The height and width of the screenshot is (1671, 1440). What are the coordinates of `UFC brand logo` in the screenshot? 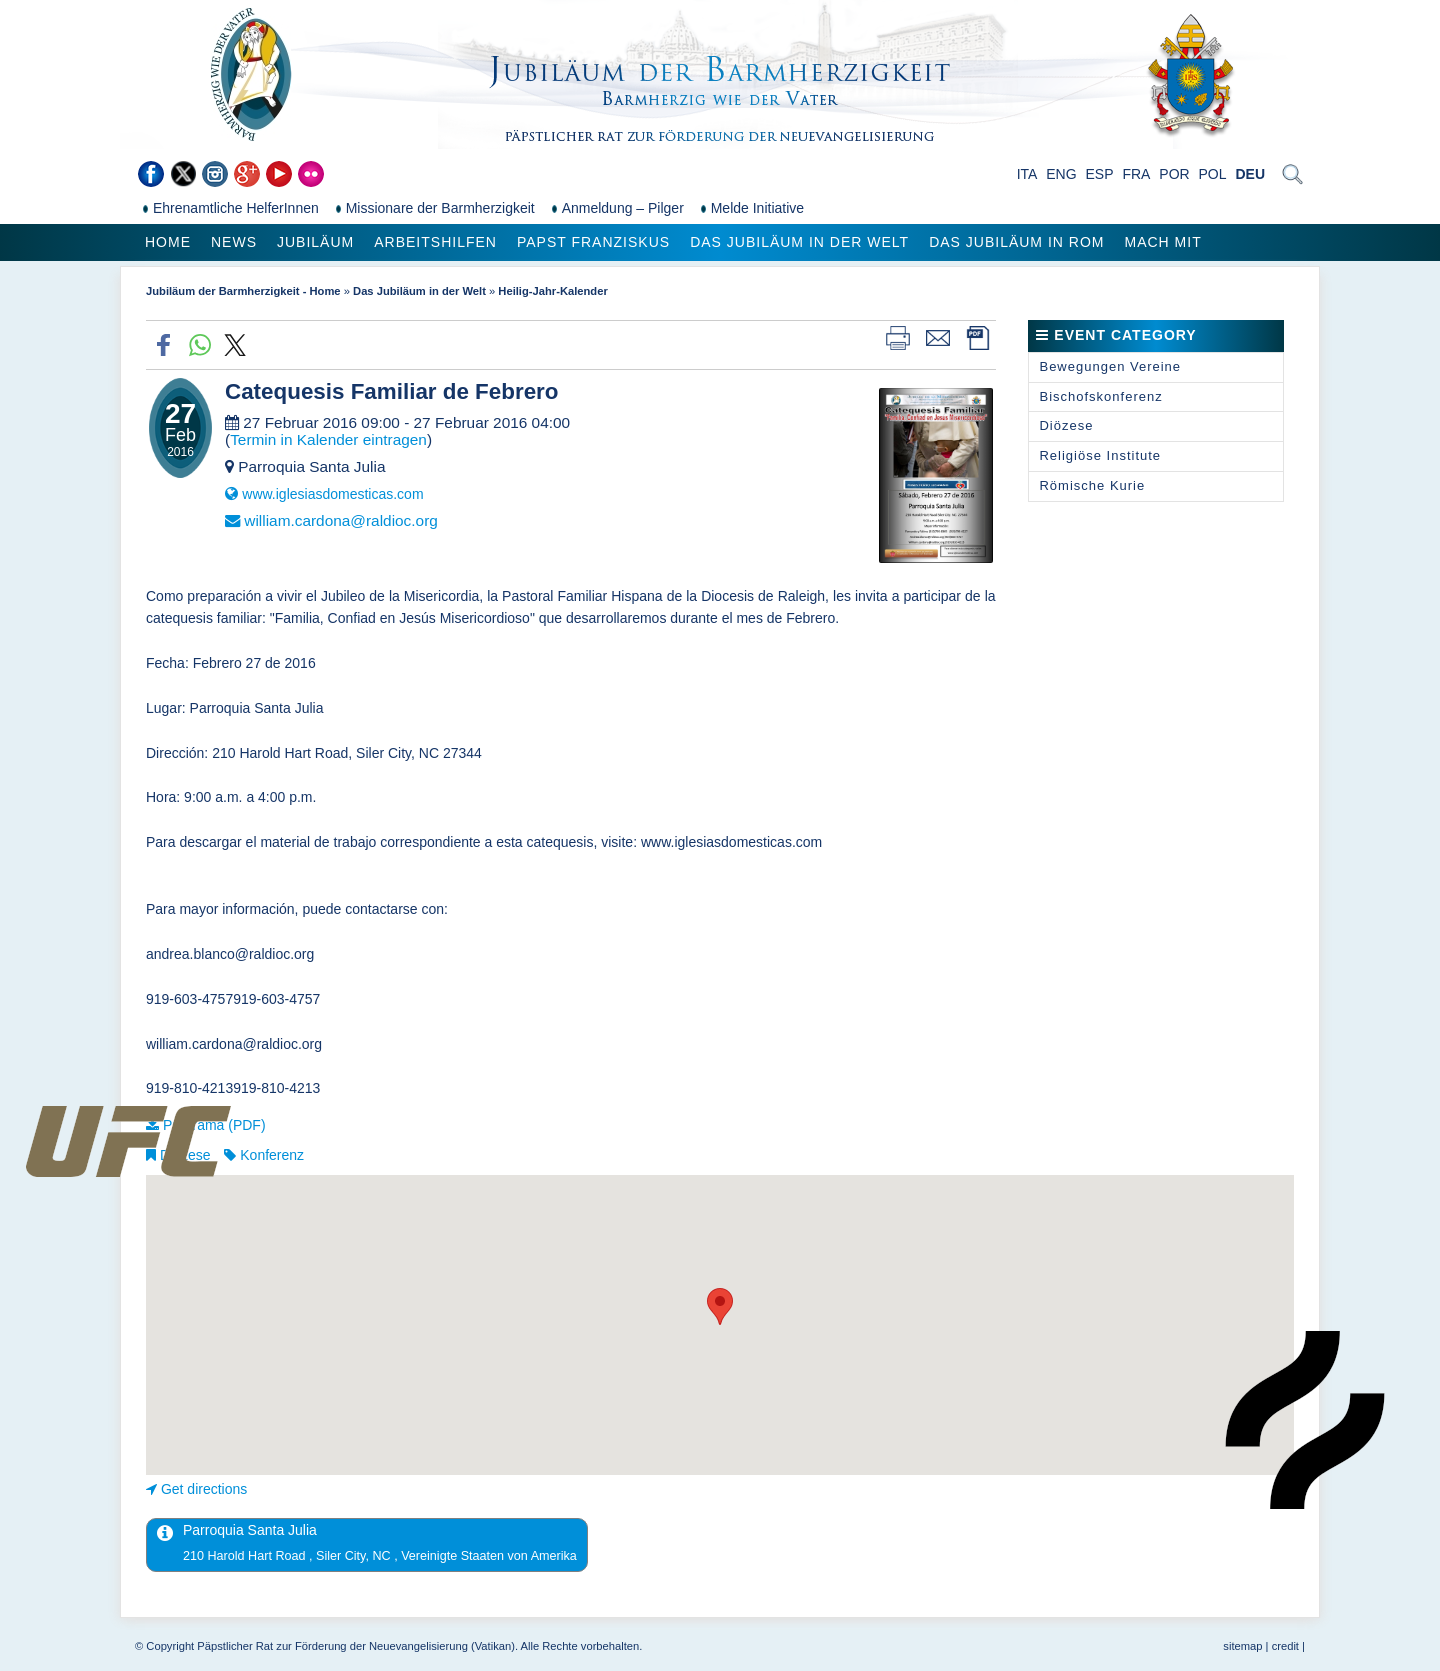 It's located at (128, 1141).